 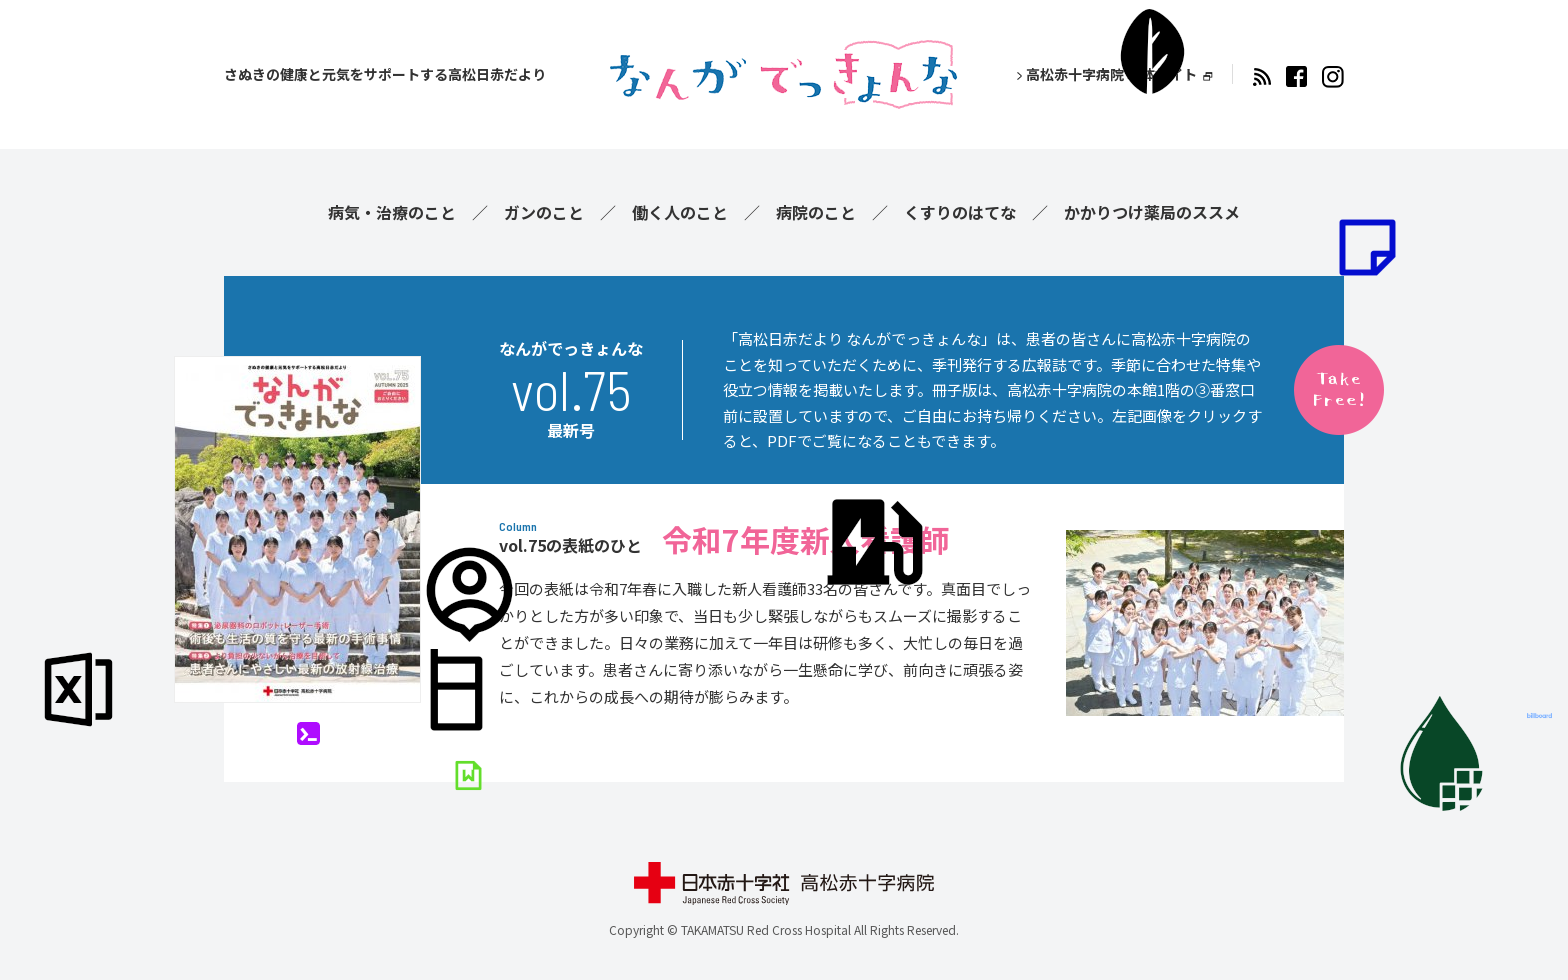 I want to click on create a new sticky note, so click(x=1367, y=247).